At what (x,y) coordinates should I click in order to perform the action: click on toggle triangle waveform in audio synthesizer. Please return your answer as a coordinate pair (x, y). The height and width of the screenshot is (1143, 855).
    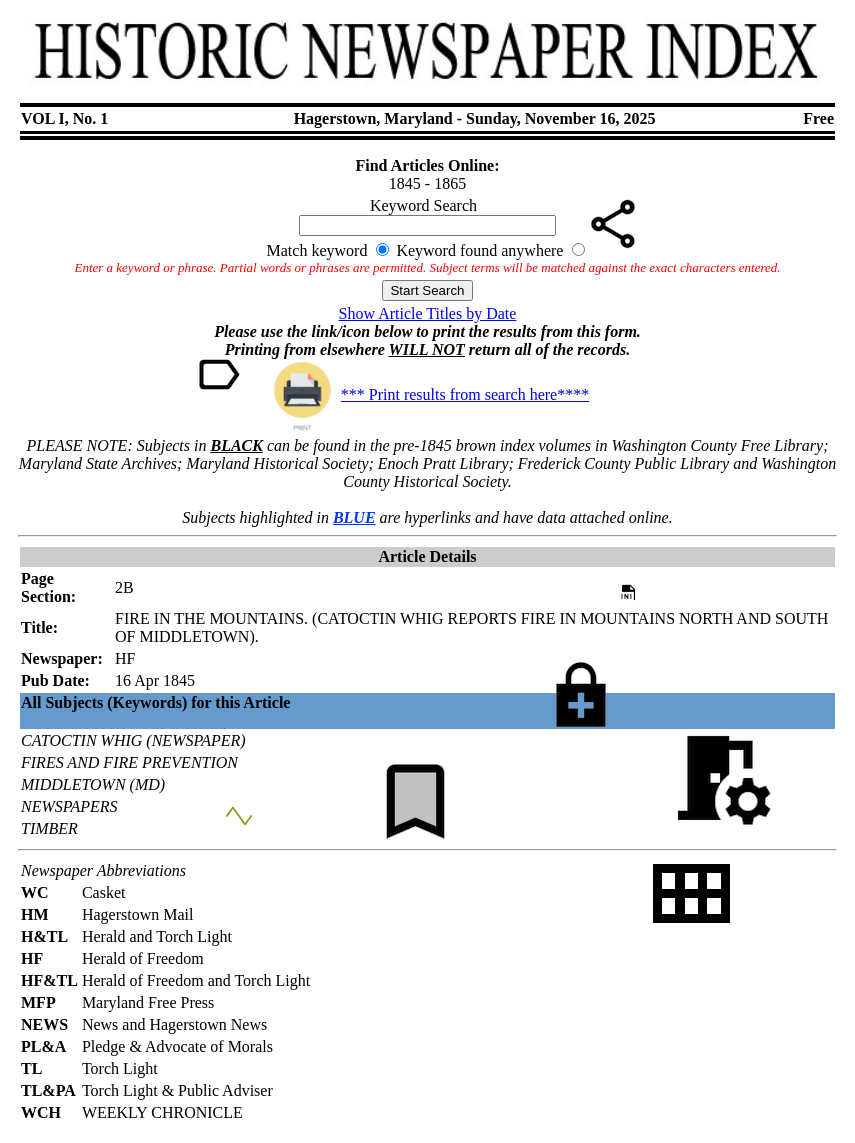
    Looking at the image, I should click on (239, 816).